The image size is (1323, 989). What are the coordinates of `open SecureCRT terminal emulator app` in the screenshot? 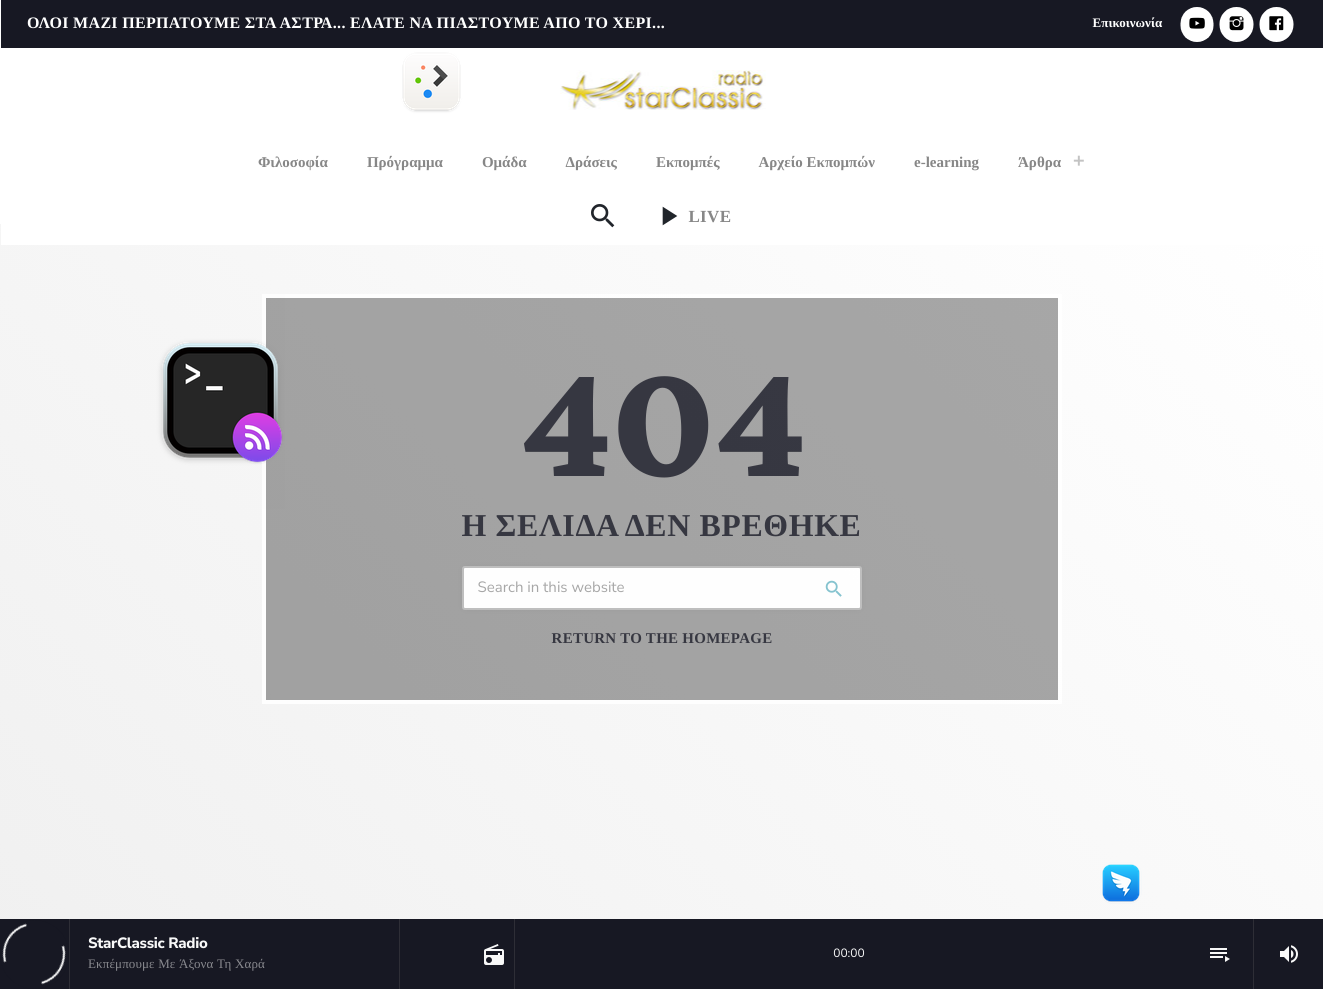 It's located at (220, 400).